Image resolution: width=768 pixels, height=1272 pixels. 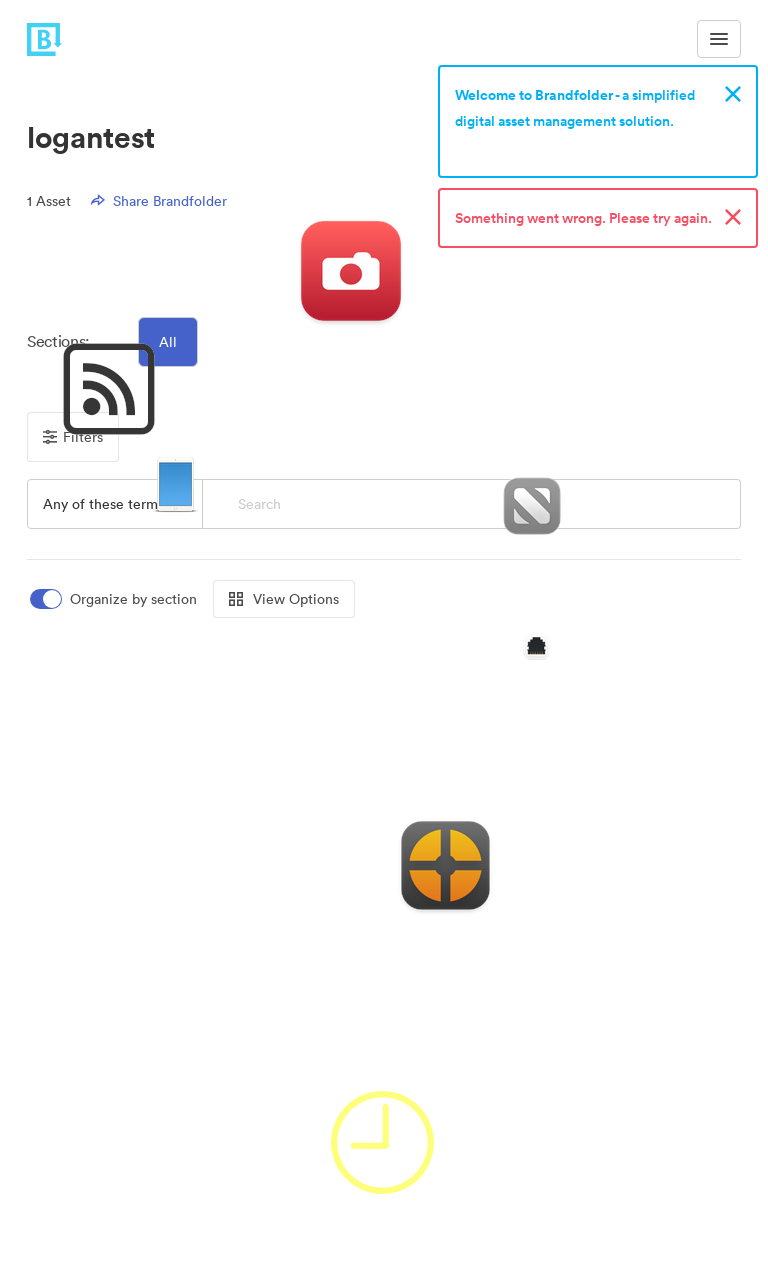 I want to click on launch team fortress classic, so click(x=445, y=865).